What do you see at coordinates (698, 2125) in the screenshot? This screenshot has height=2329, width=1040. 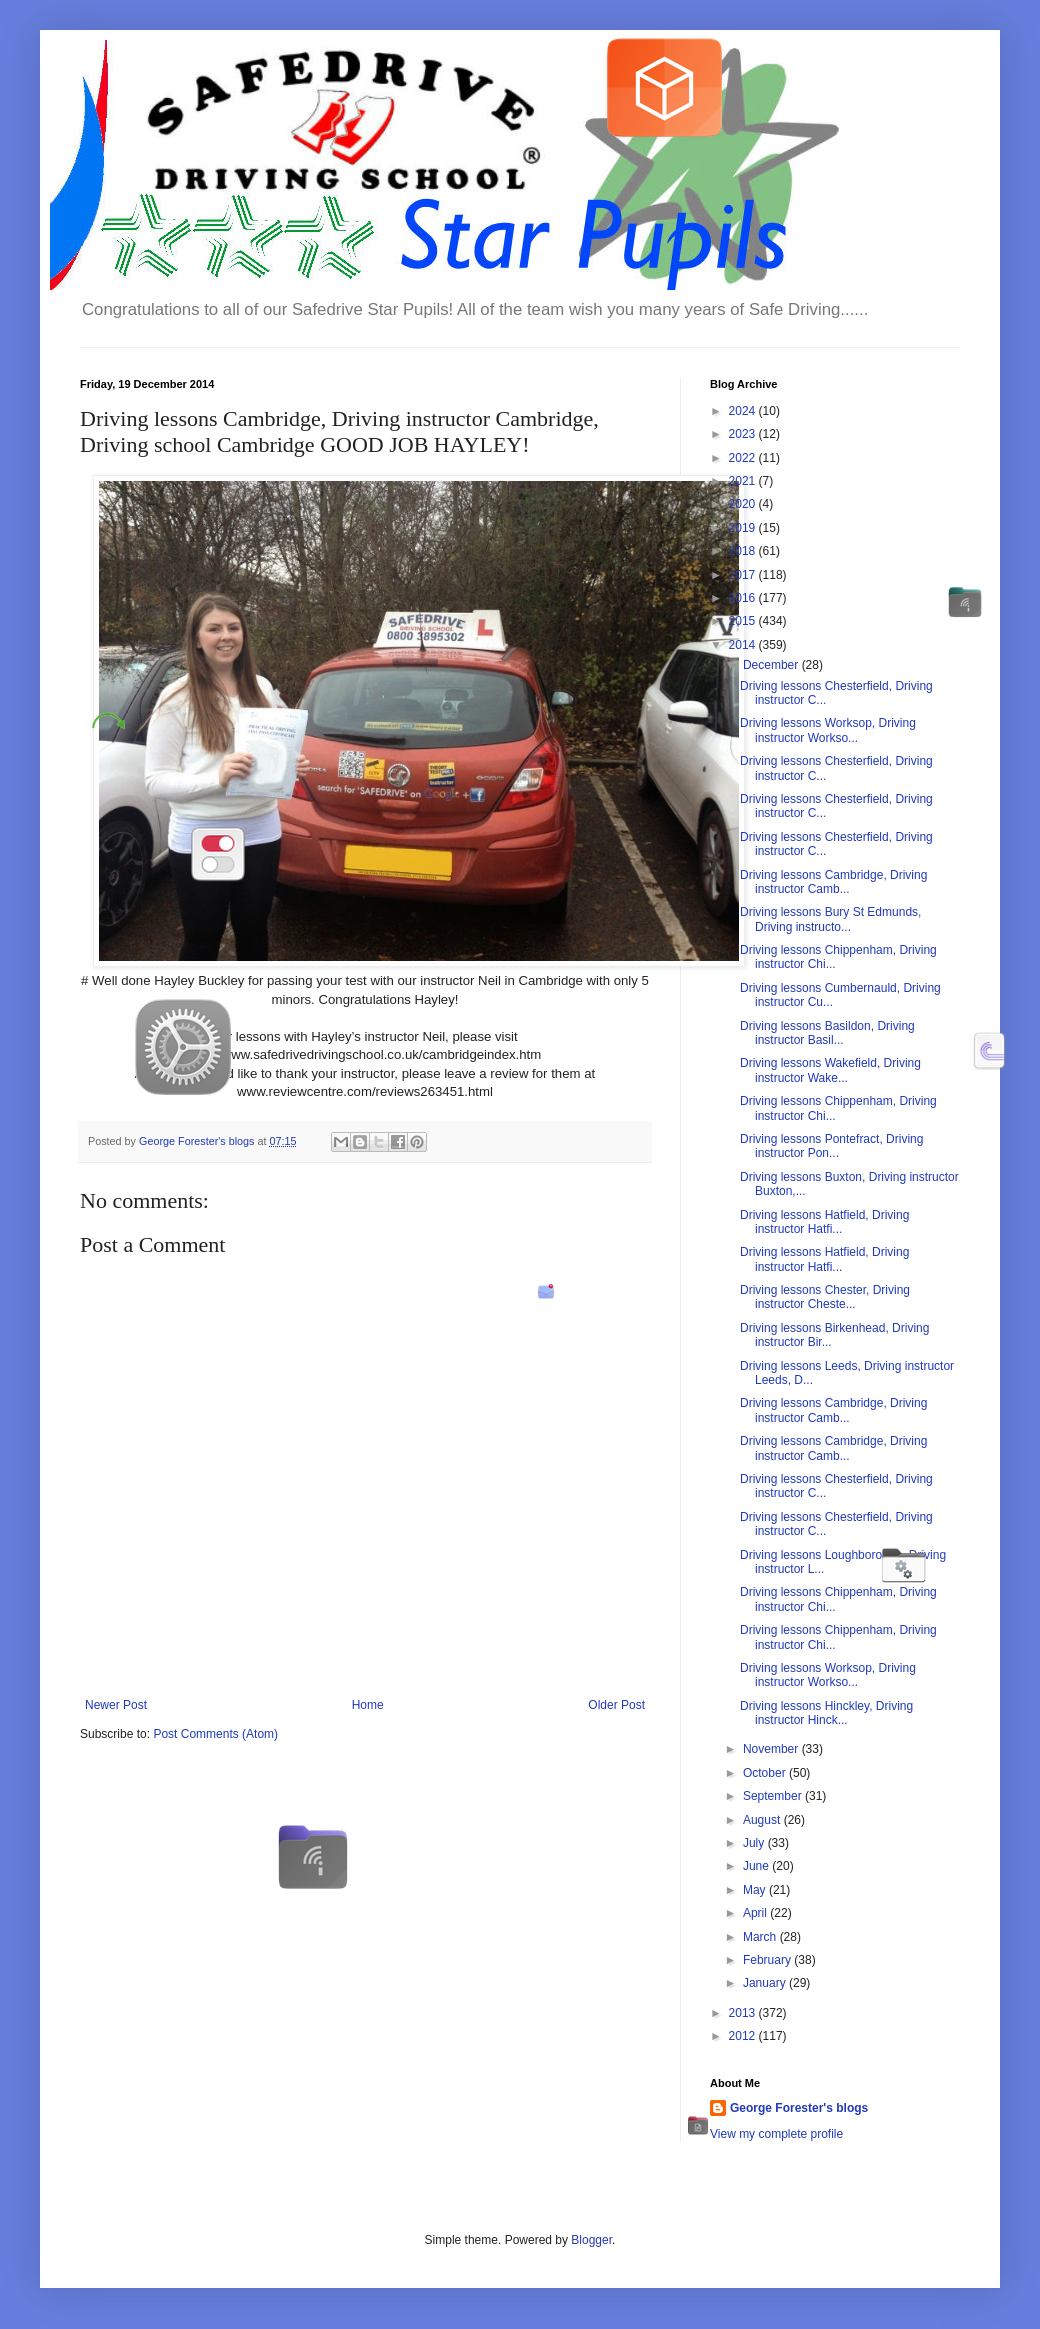 I see `open your documents folder` at bounding box center [698, 2125].